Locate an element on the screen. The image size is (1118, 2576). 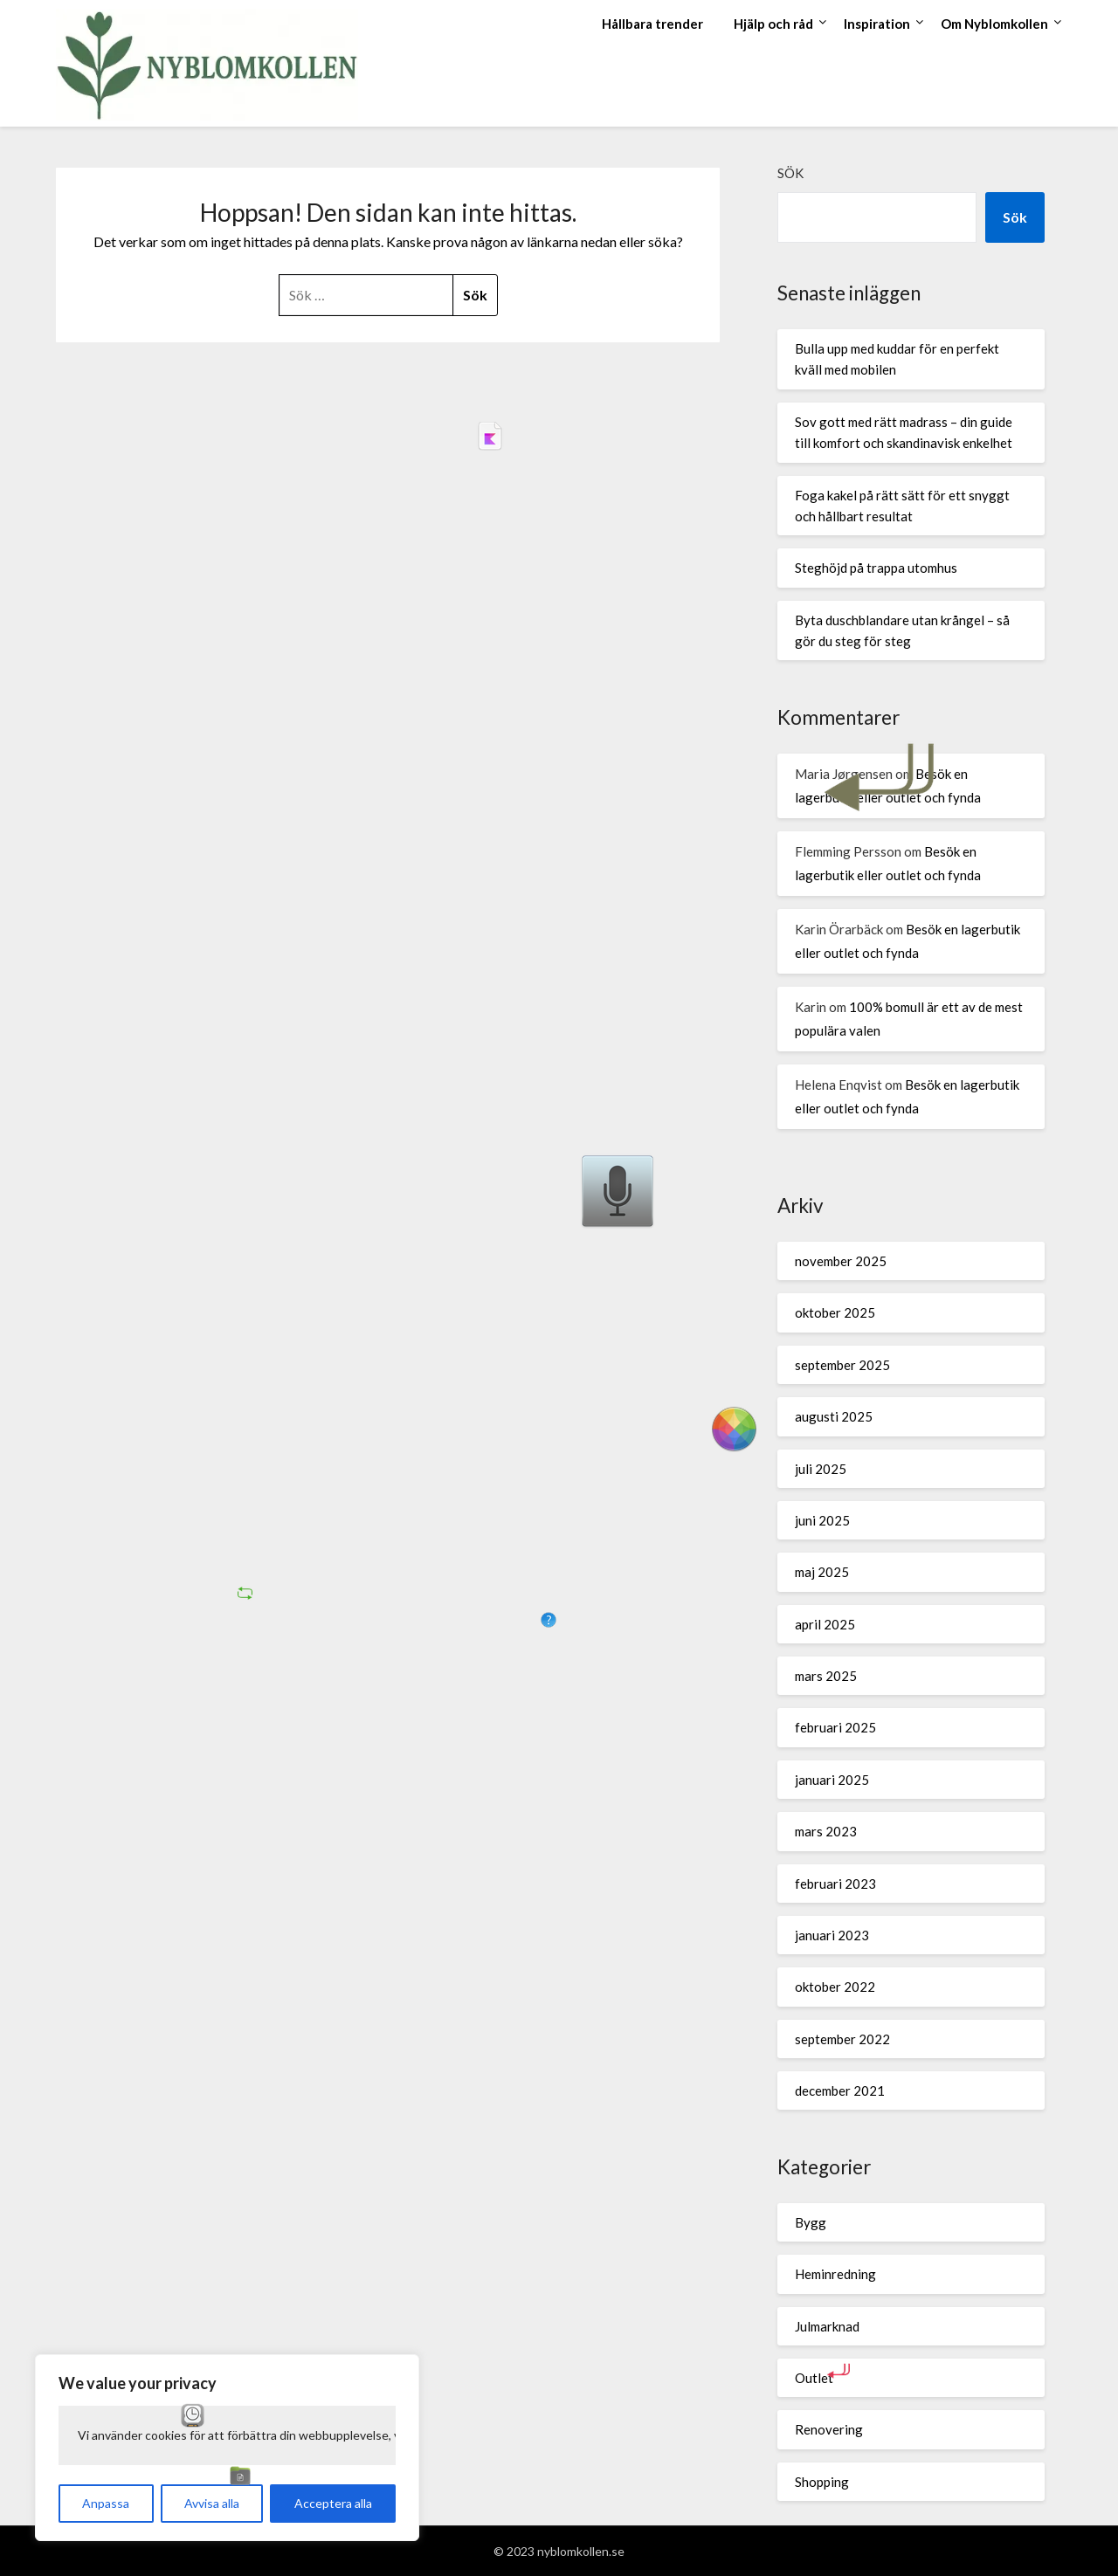
reply to all recipients of an email is located at coordinates (838, 2369).